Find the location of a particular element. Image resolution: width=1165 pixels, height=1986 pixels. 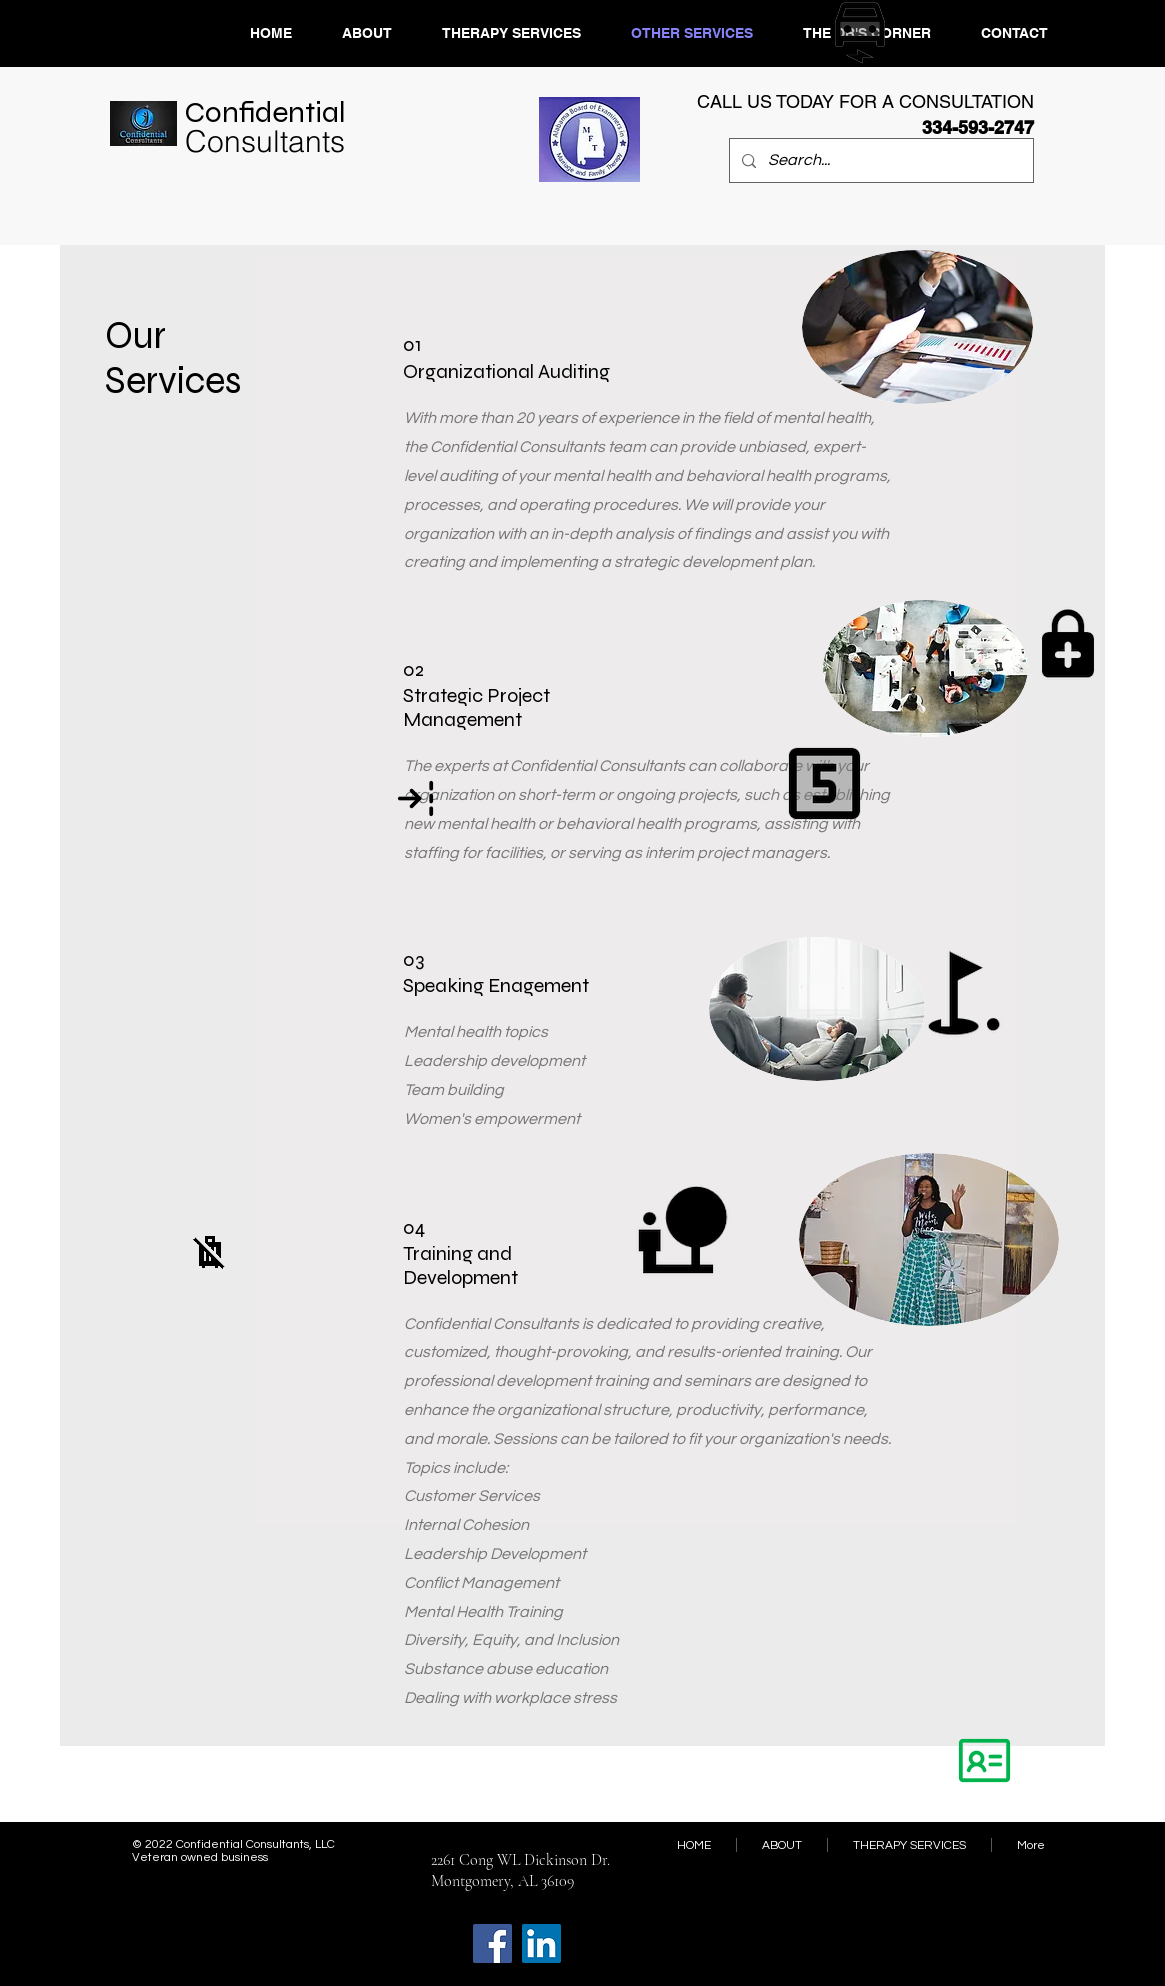

indicates step 5 in a multi-step process is located at coordinates (824, 783).